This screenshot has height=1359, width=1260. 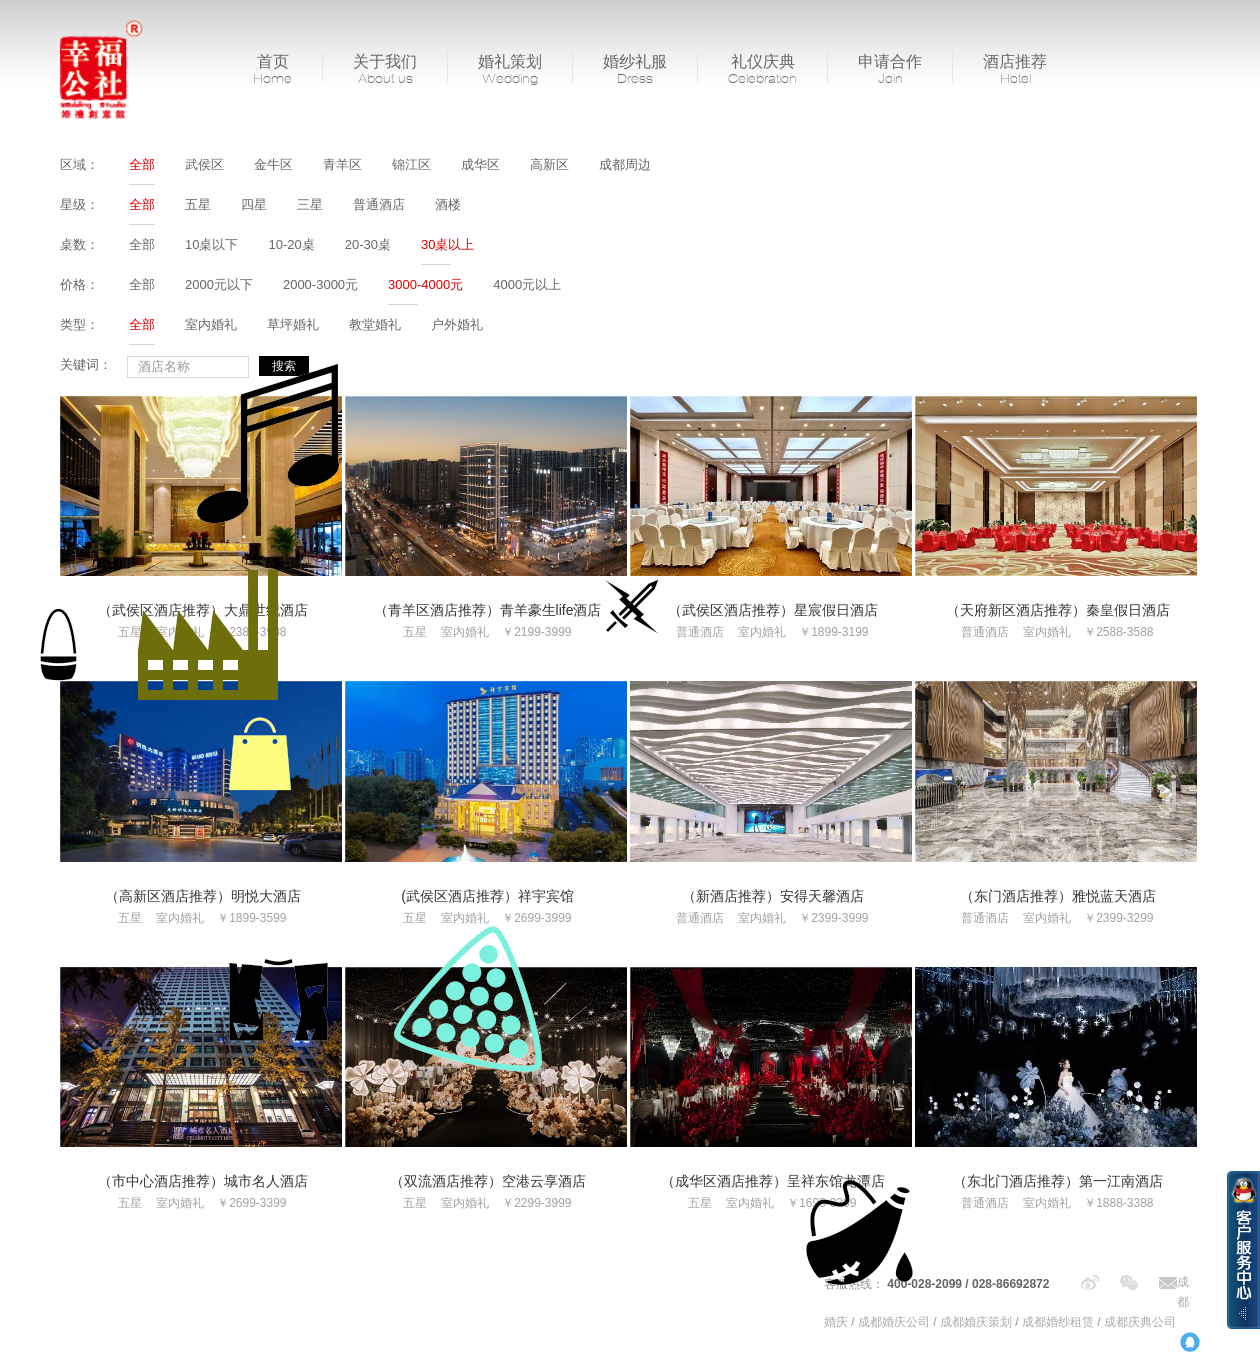 What do you see at coordinates (278, 991) in the screenshot?
I see `indicates a dangerous terrain or obstacle ahead` at bounding box center [278, 991].